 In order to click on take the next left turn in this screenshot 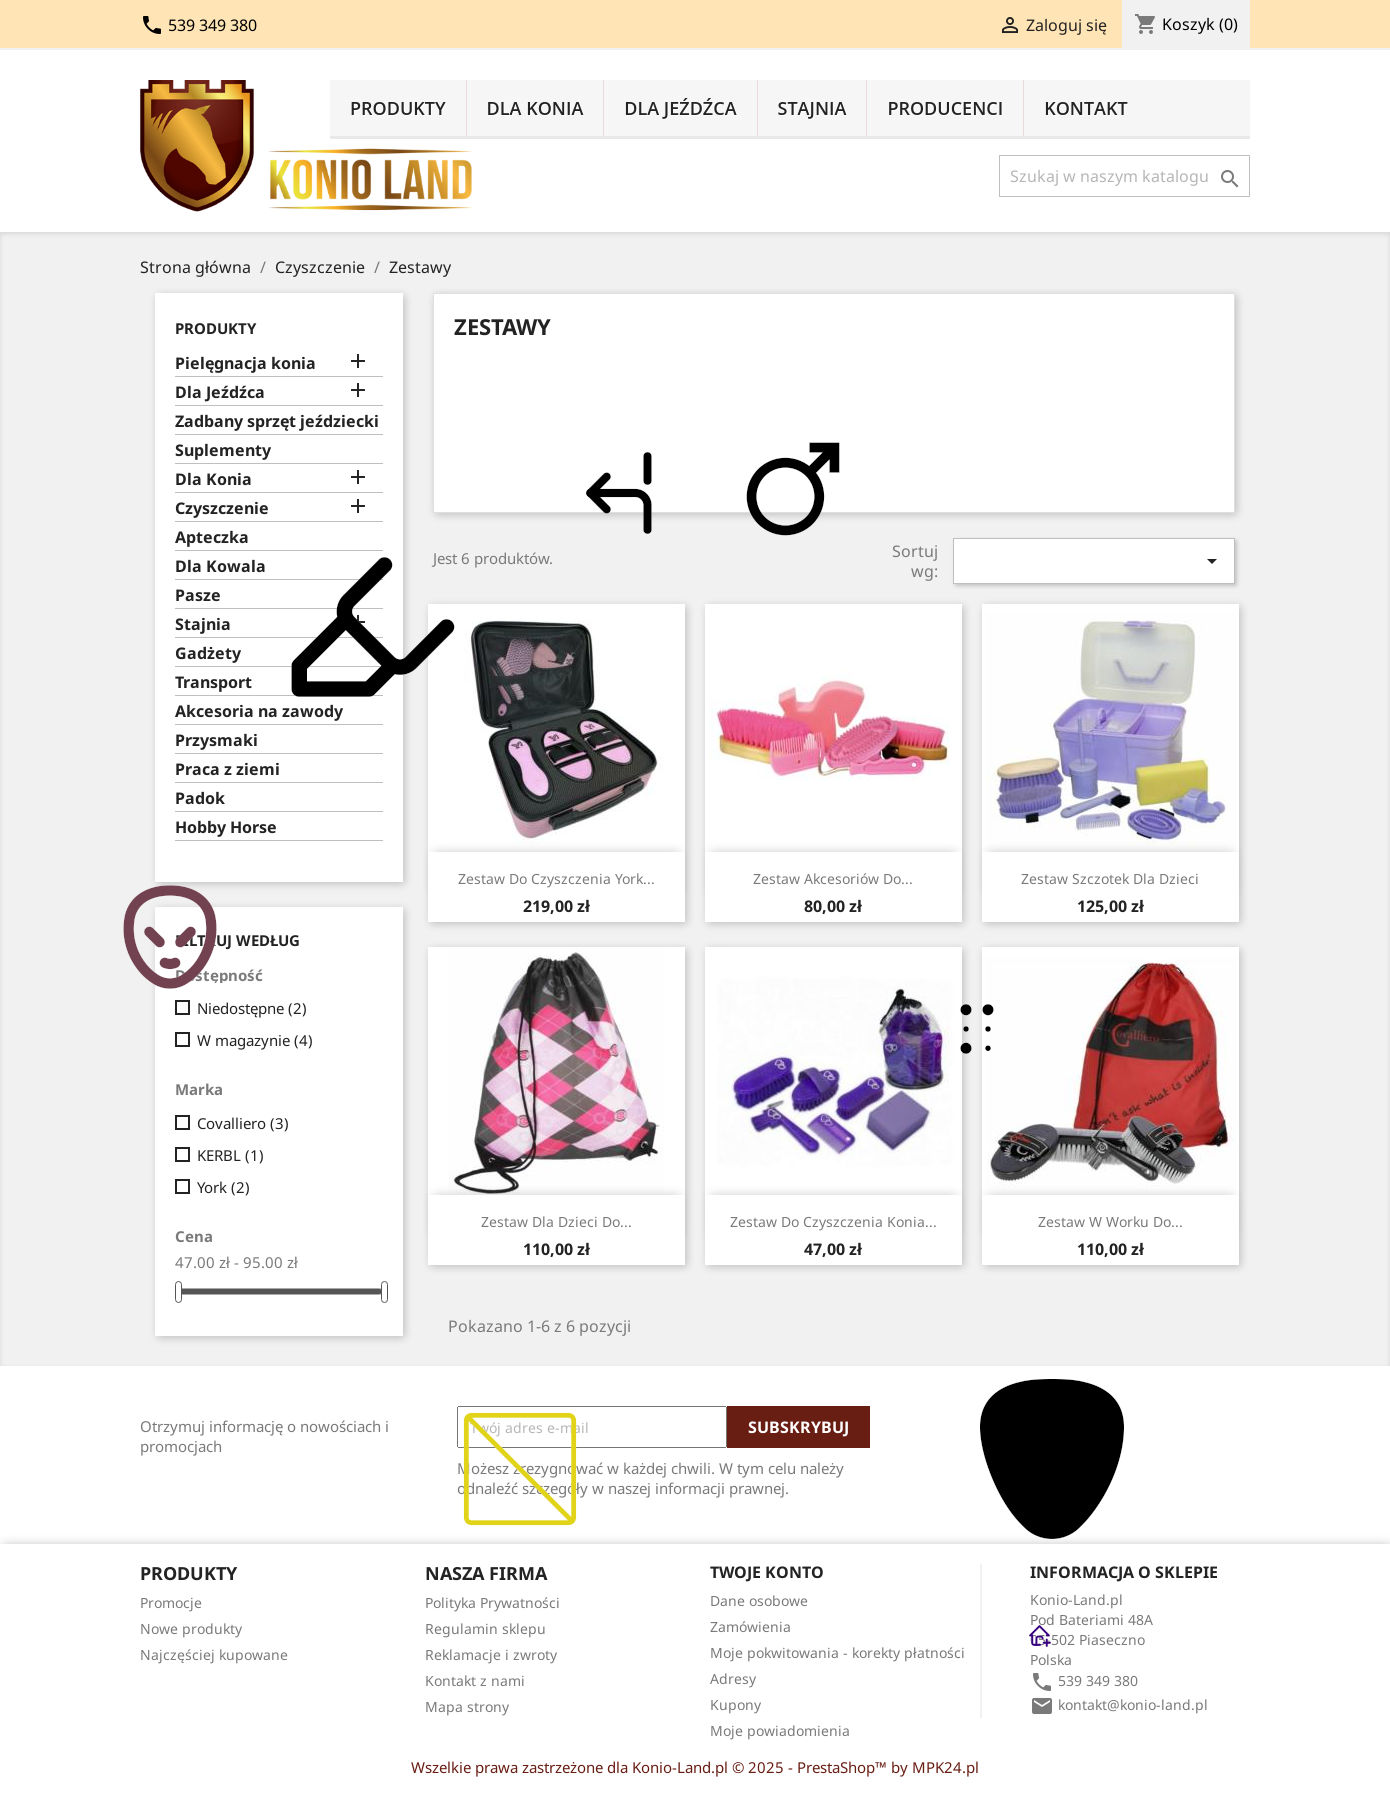, I will do `click(623, 493)`.